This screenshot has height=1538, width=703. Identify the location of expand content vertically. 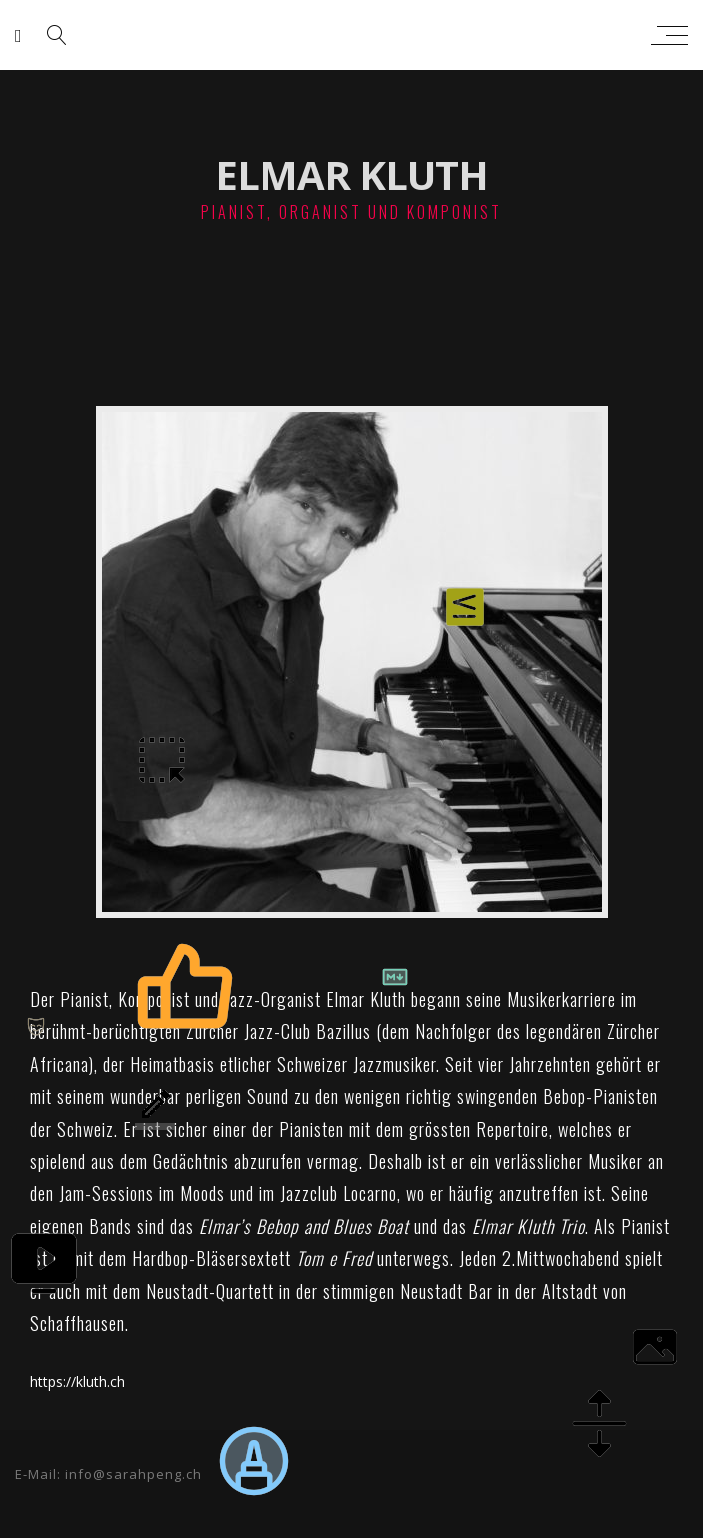
(599, 1423).